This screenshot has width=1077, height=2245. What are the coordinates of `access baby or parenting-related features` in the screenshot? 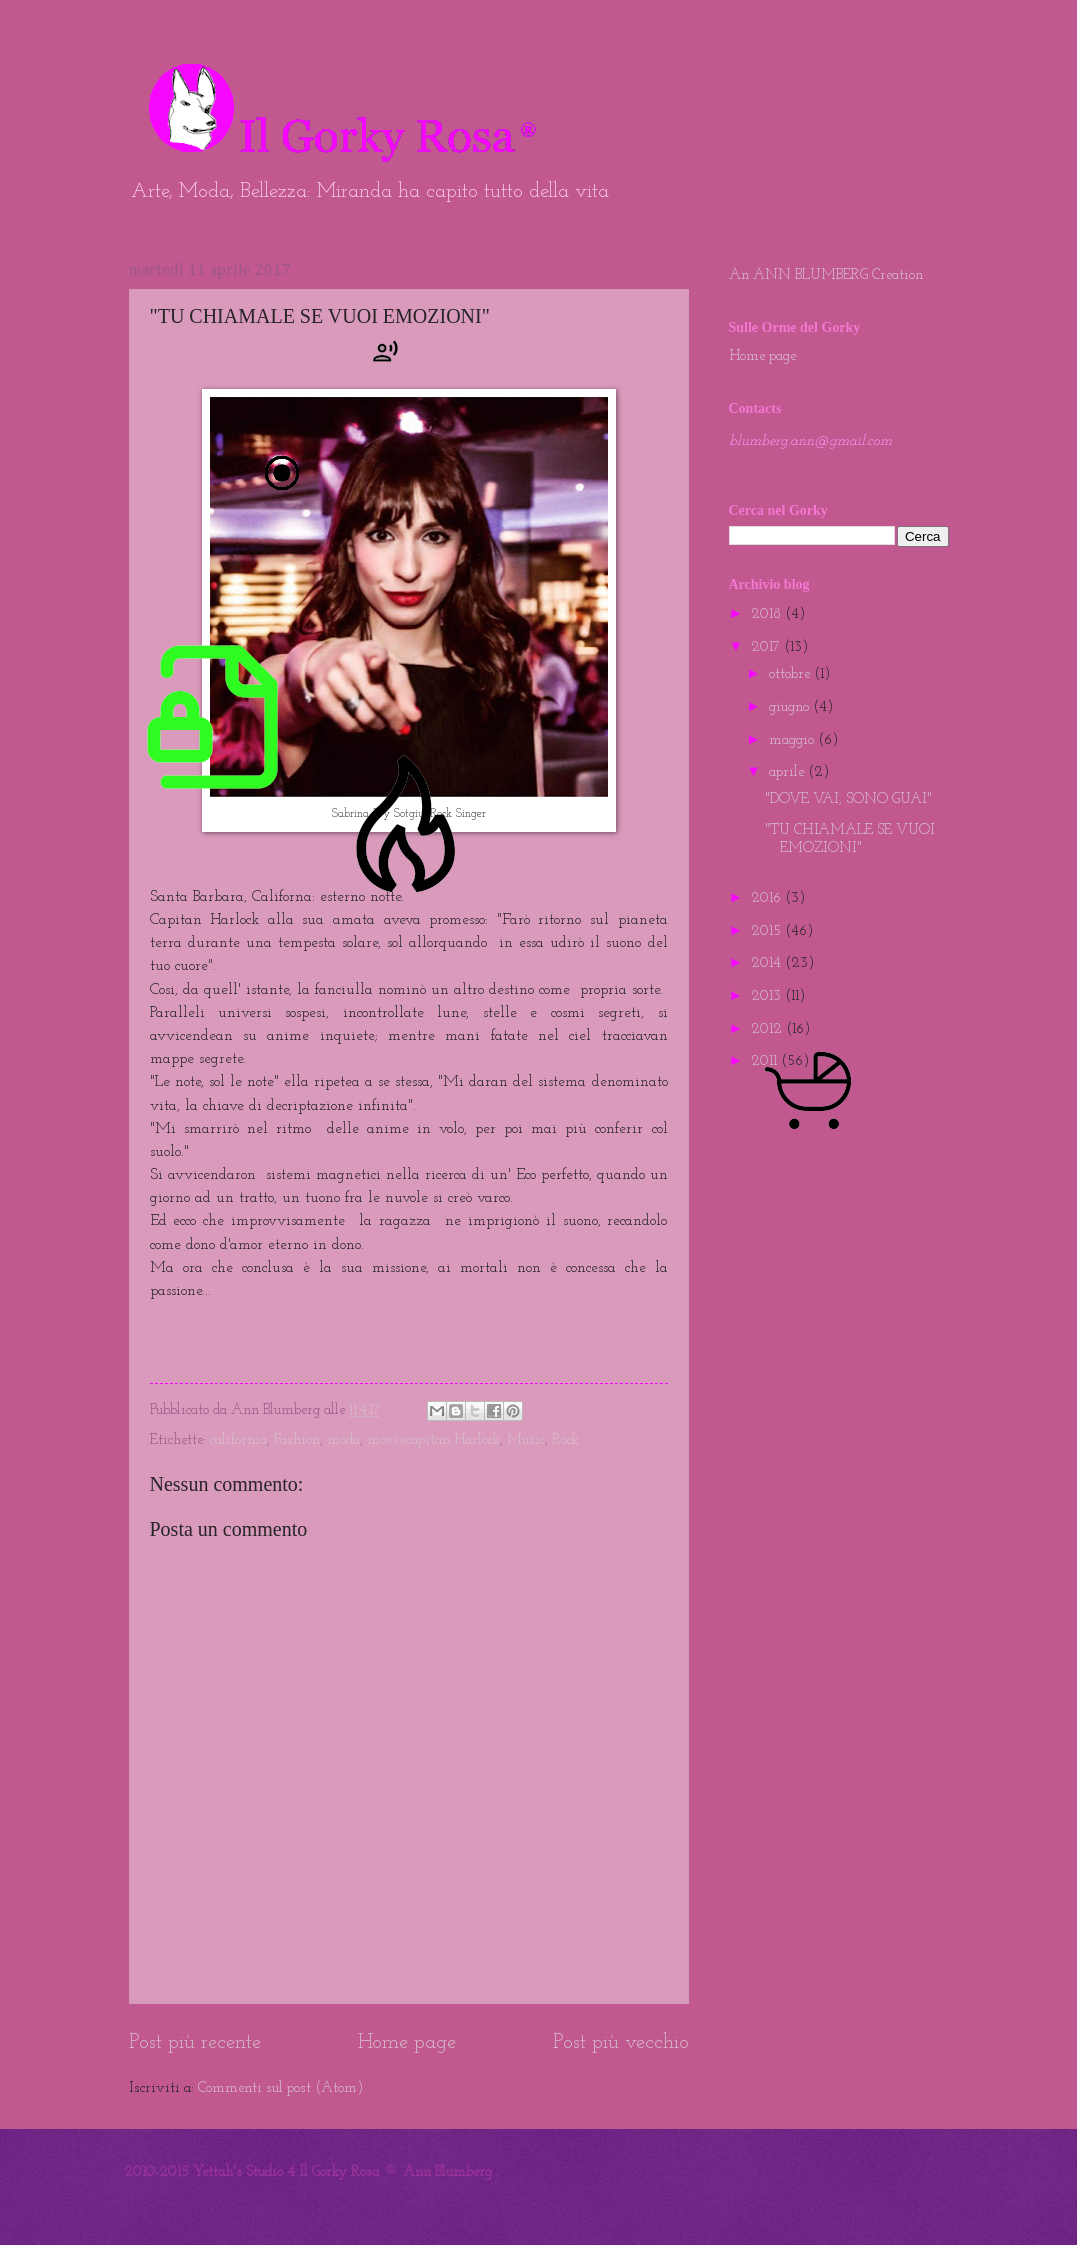 It's located at (809, 1087).